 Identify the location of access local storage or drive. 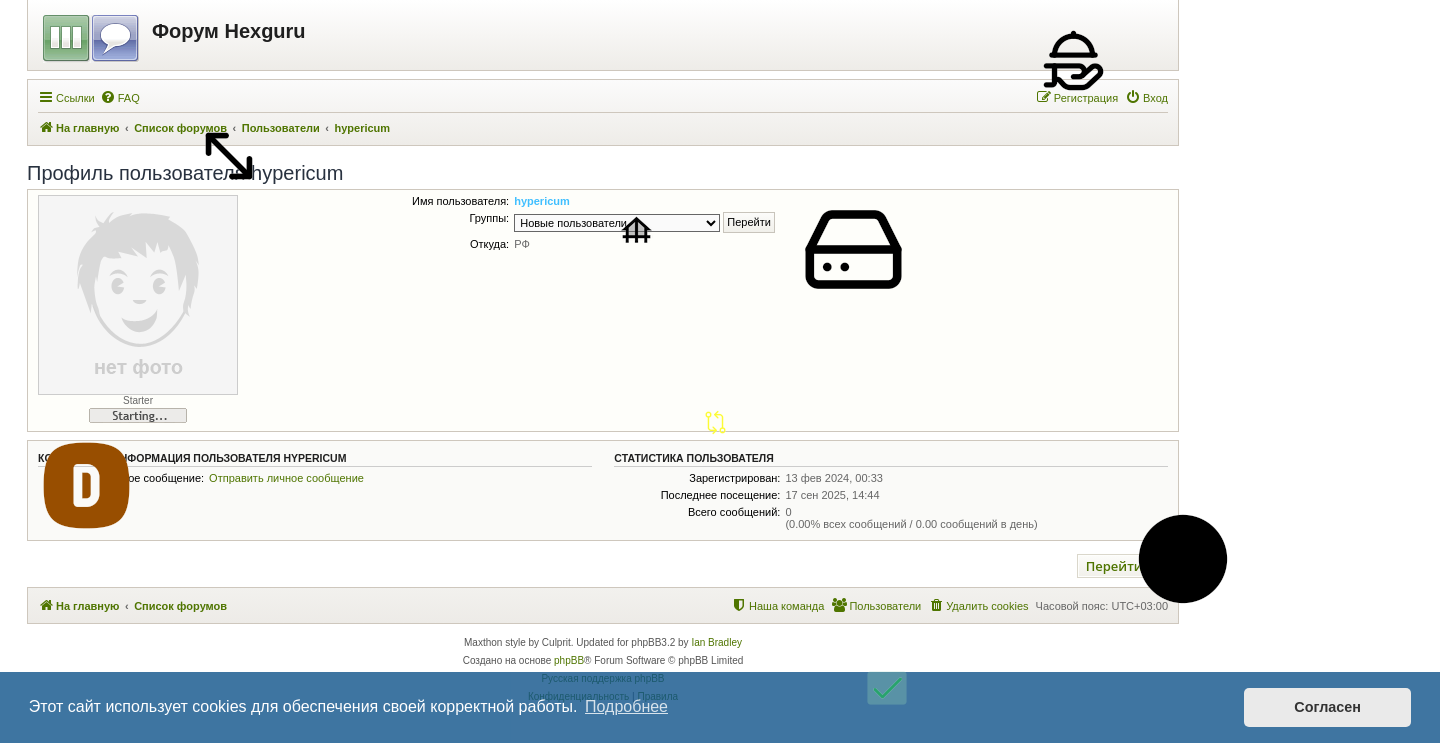
(853, 249).